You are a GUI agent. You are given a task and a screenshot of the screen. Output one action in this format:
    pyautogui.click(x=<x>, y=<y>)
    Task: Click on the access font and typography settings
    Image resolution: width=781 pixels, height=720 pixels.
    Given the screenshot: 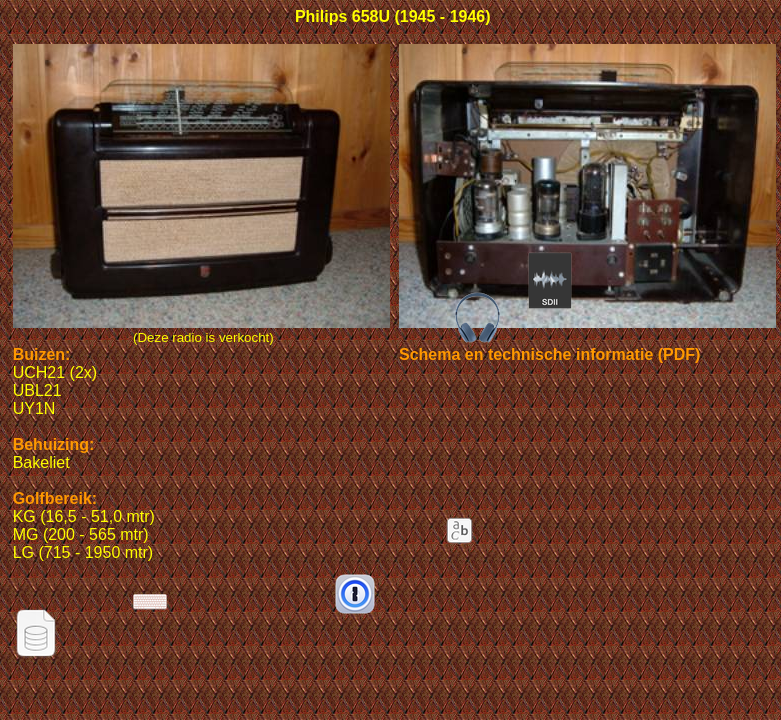 What is the action you would take?
    pyautogui.click(x=459, y=530)
    